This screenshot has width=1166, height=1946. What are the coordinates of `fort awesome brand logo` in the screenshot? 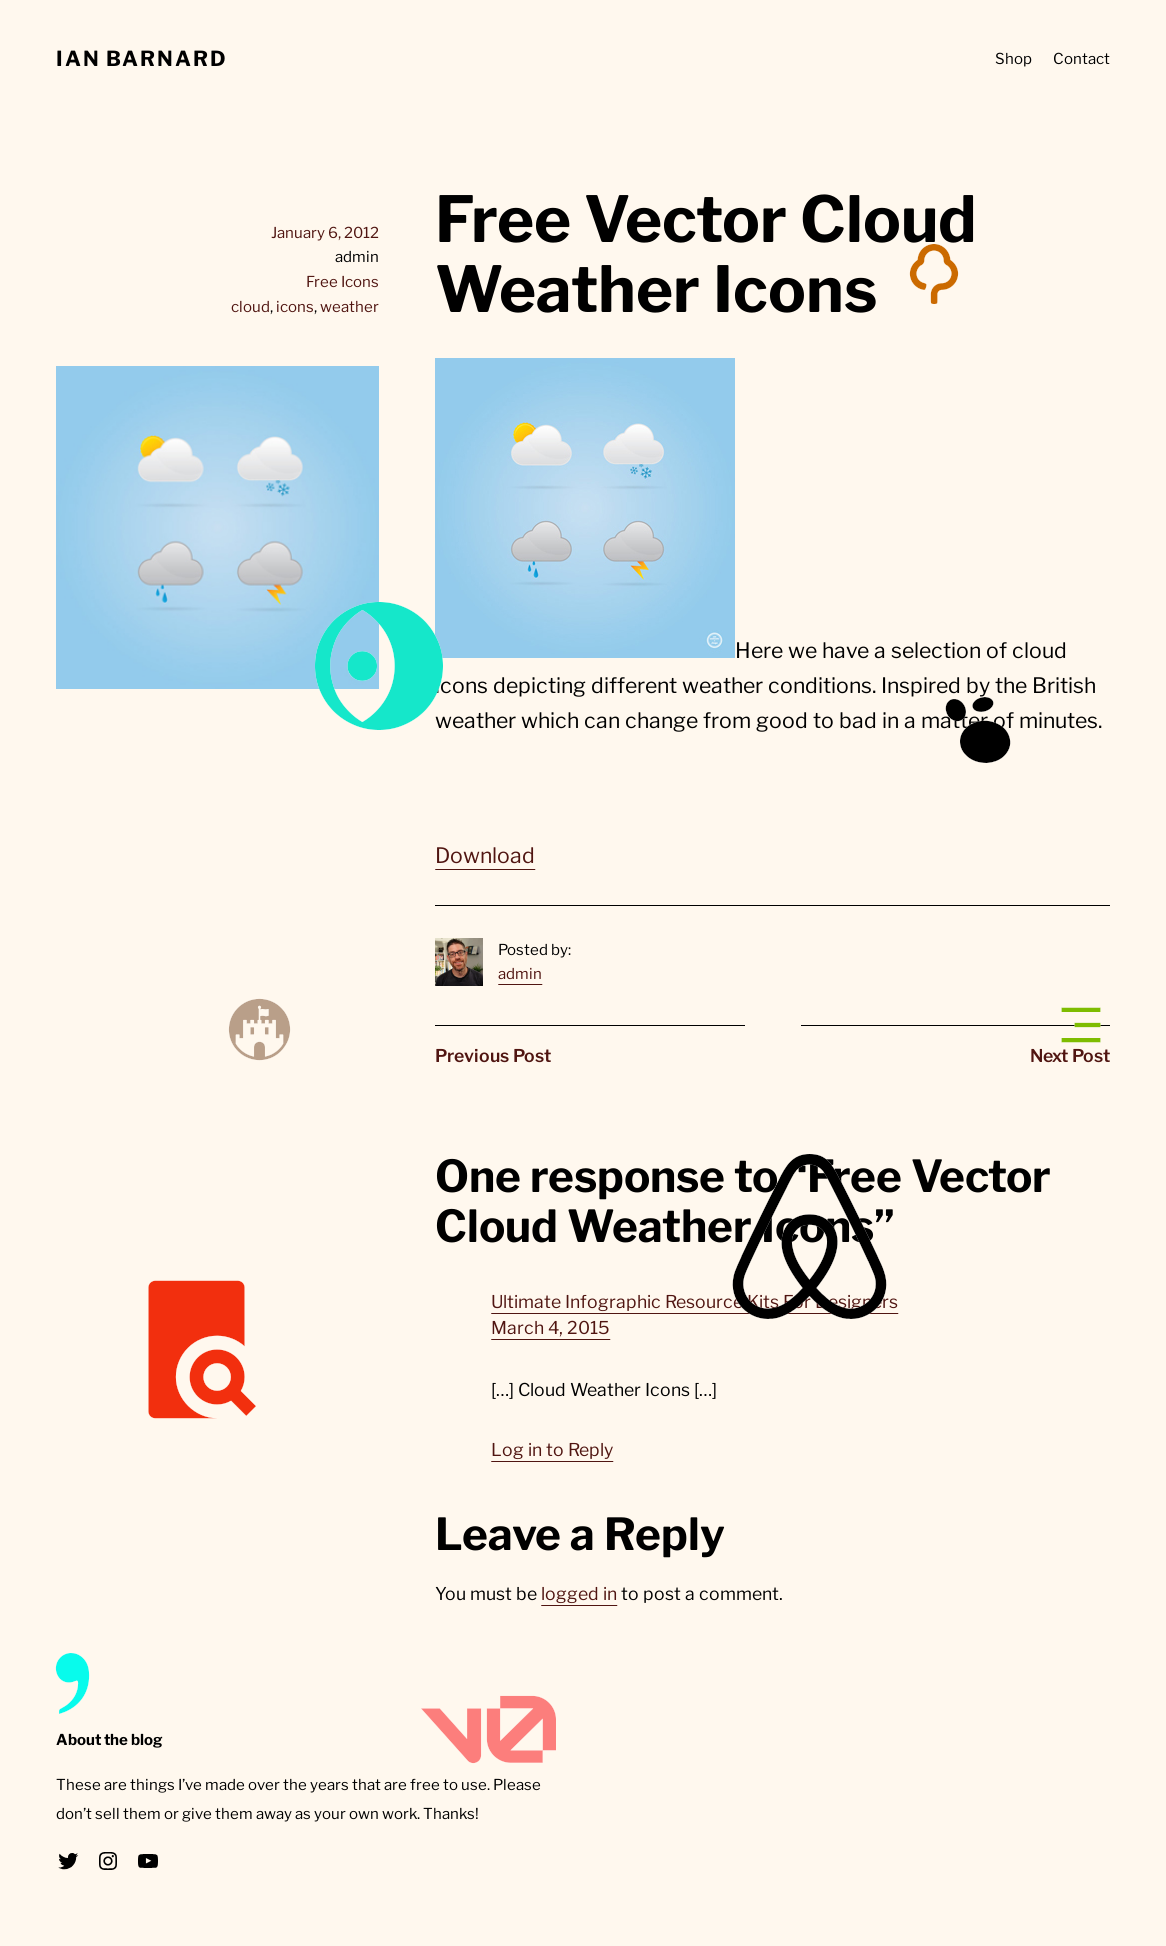 It's located at (259, 1029).